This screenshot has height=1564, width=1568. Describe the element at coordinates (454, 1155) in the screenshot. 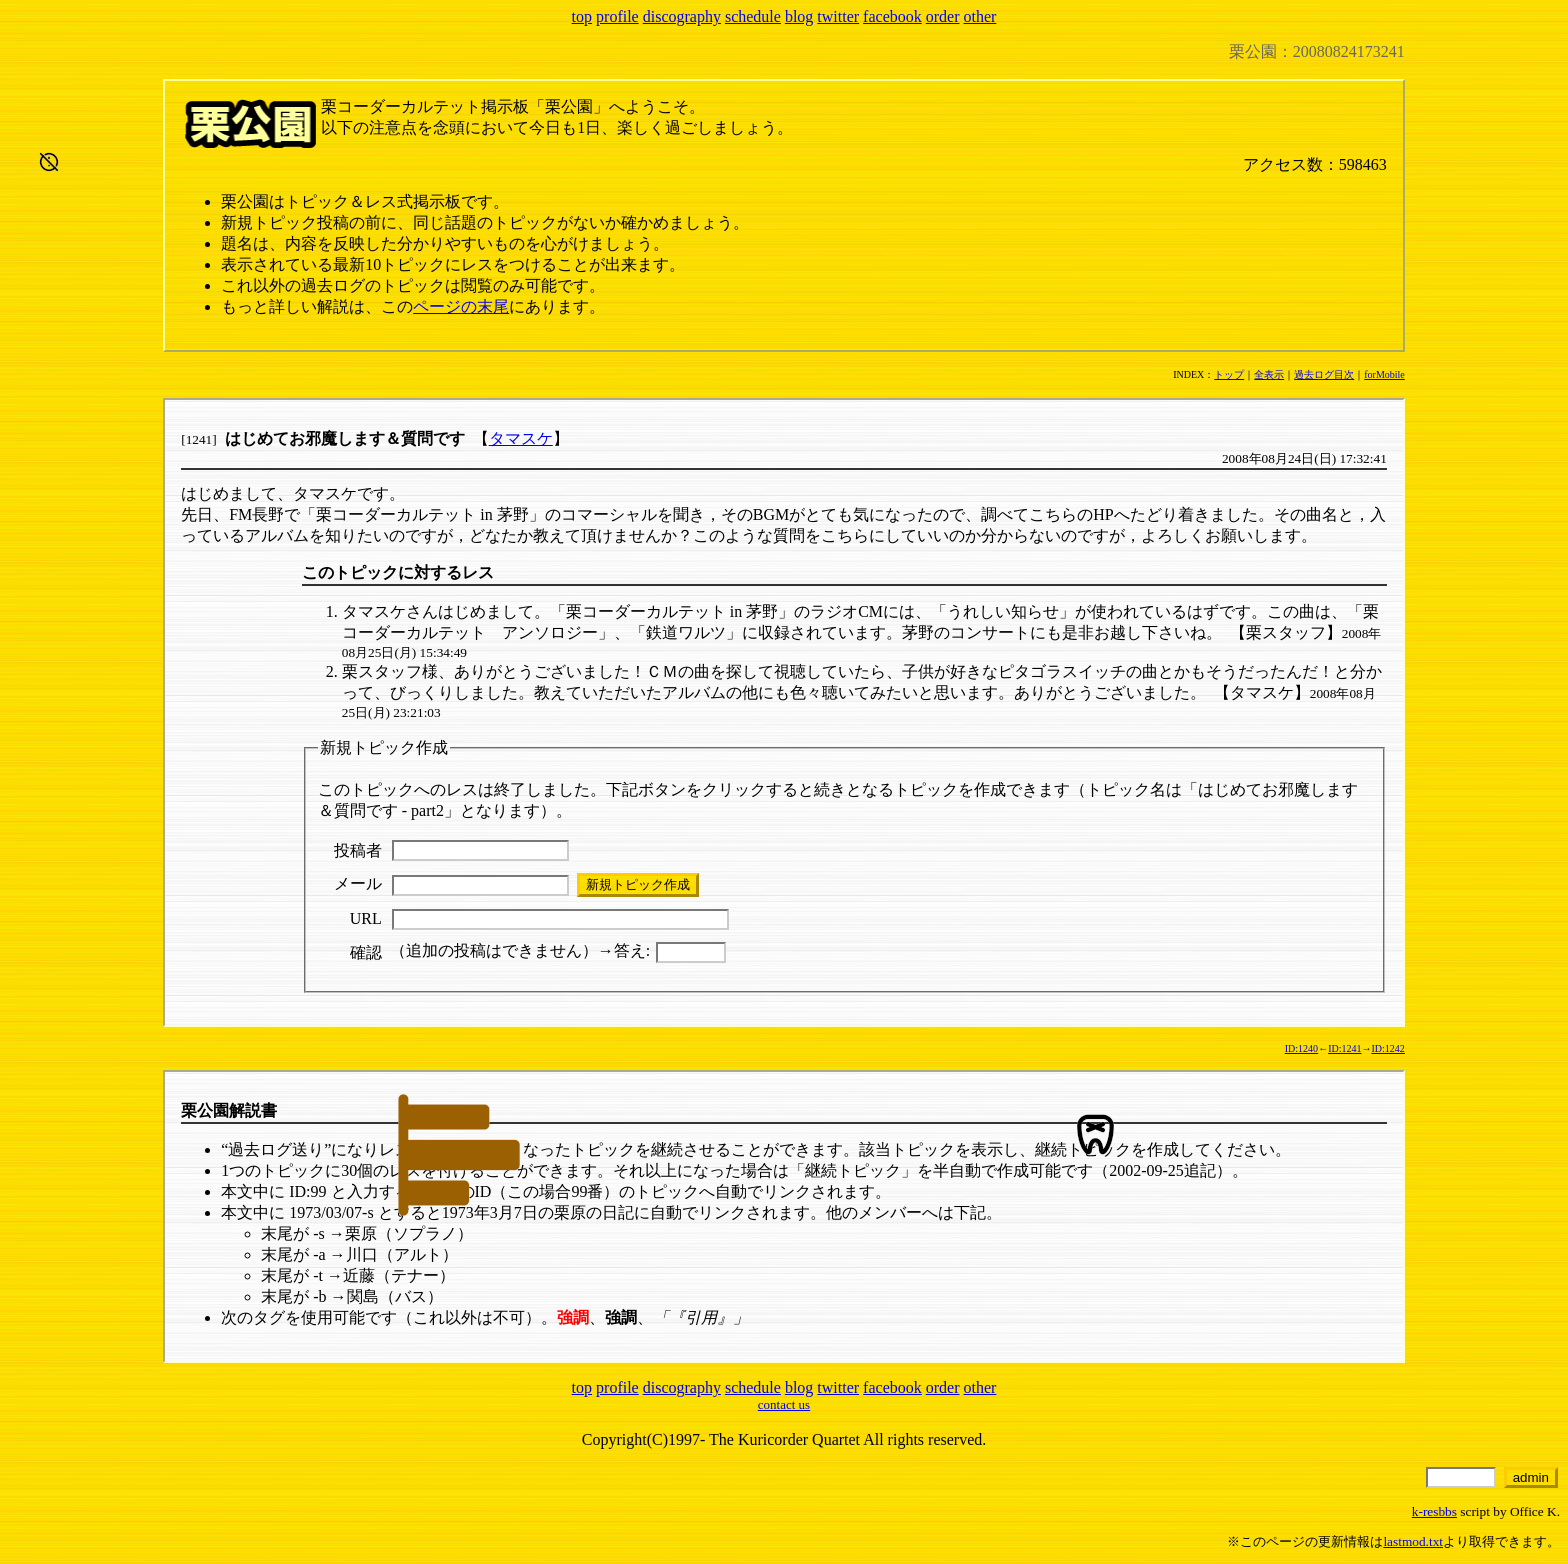

I see `view horizontal bar chart data` at that location.